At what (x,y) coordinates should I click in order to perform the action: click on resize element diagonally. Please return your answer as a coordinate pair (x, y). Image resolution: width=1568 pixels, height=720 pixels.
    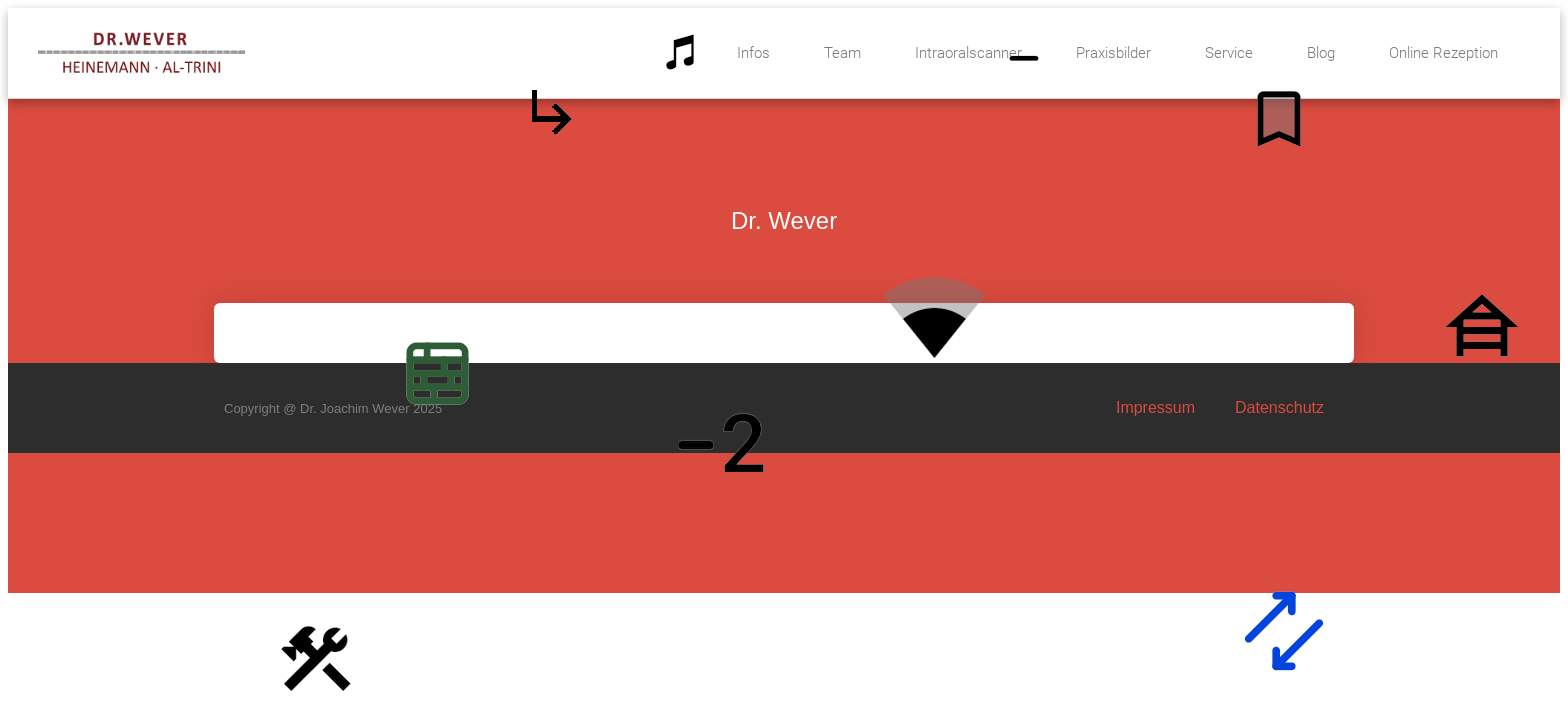
    Looking at the image, I should click on (1284, 631).